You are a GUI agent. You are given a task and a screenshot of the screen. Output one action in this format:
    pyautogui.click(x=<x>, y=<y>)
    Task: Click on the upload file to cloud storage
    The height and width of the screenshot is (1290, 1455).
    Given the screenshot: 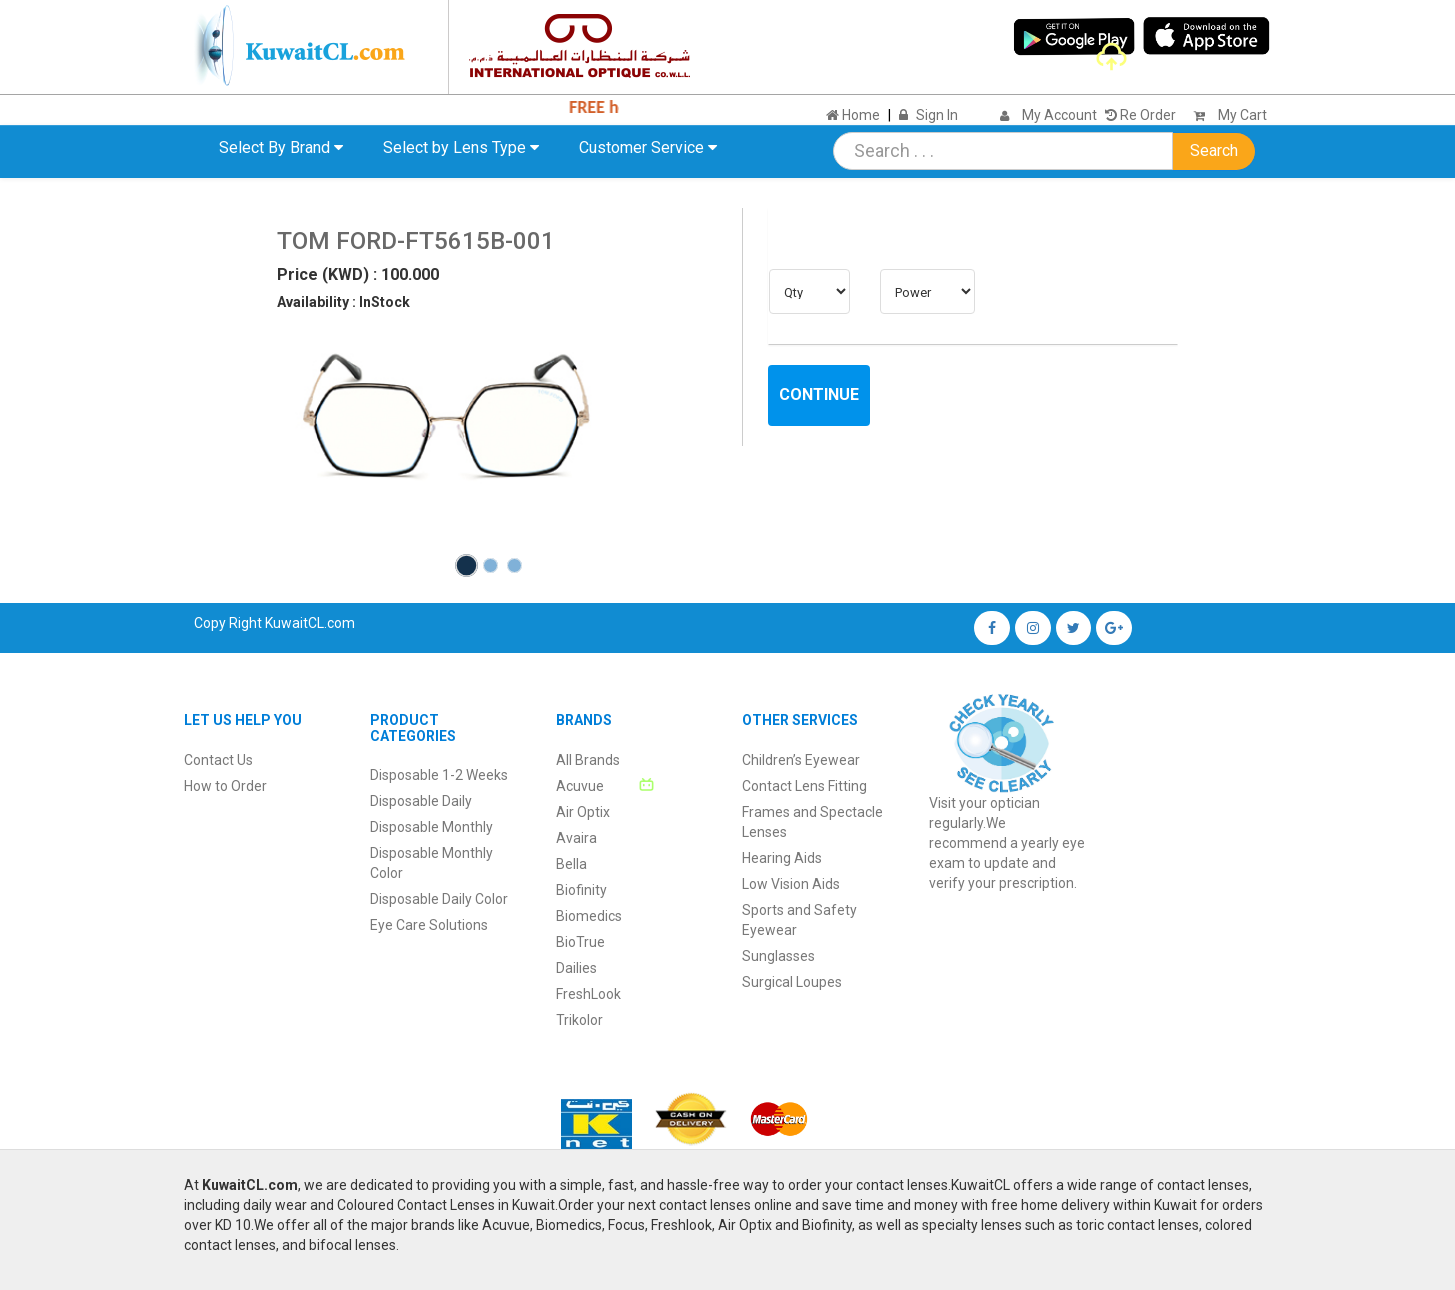 What is the action you would take?
    pyautogui.click(x=1111, y=56)
    